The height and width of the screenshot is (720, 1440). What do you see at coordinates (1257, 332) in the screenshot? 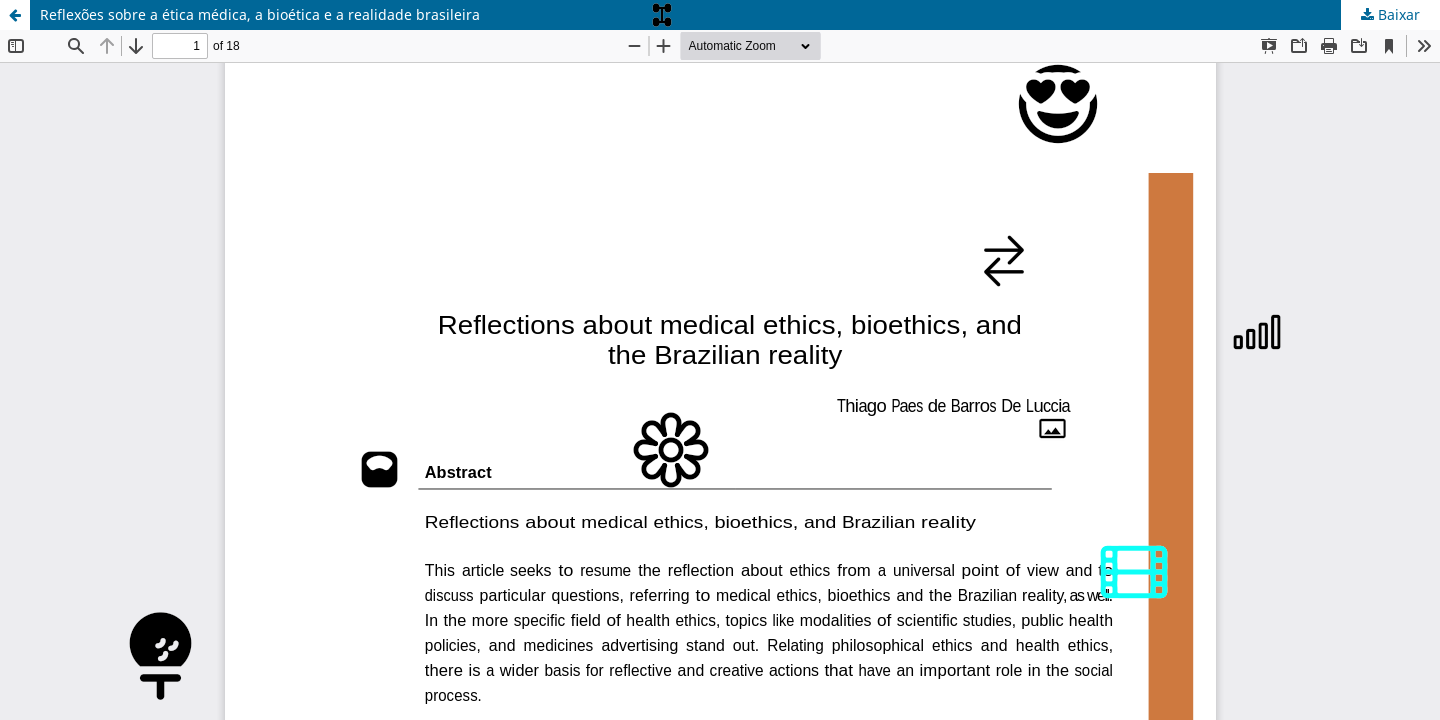
I see `indicates cellular network signal strength` at bounding box center [1257, 332].